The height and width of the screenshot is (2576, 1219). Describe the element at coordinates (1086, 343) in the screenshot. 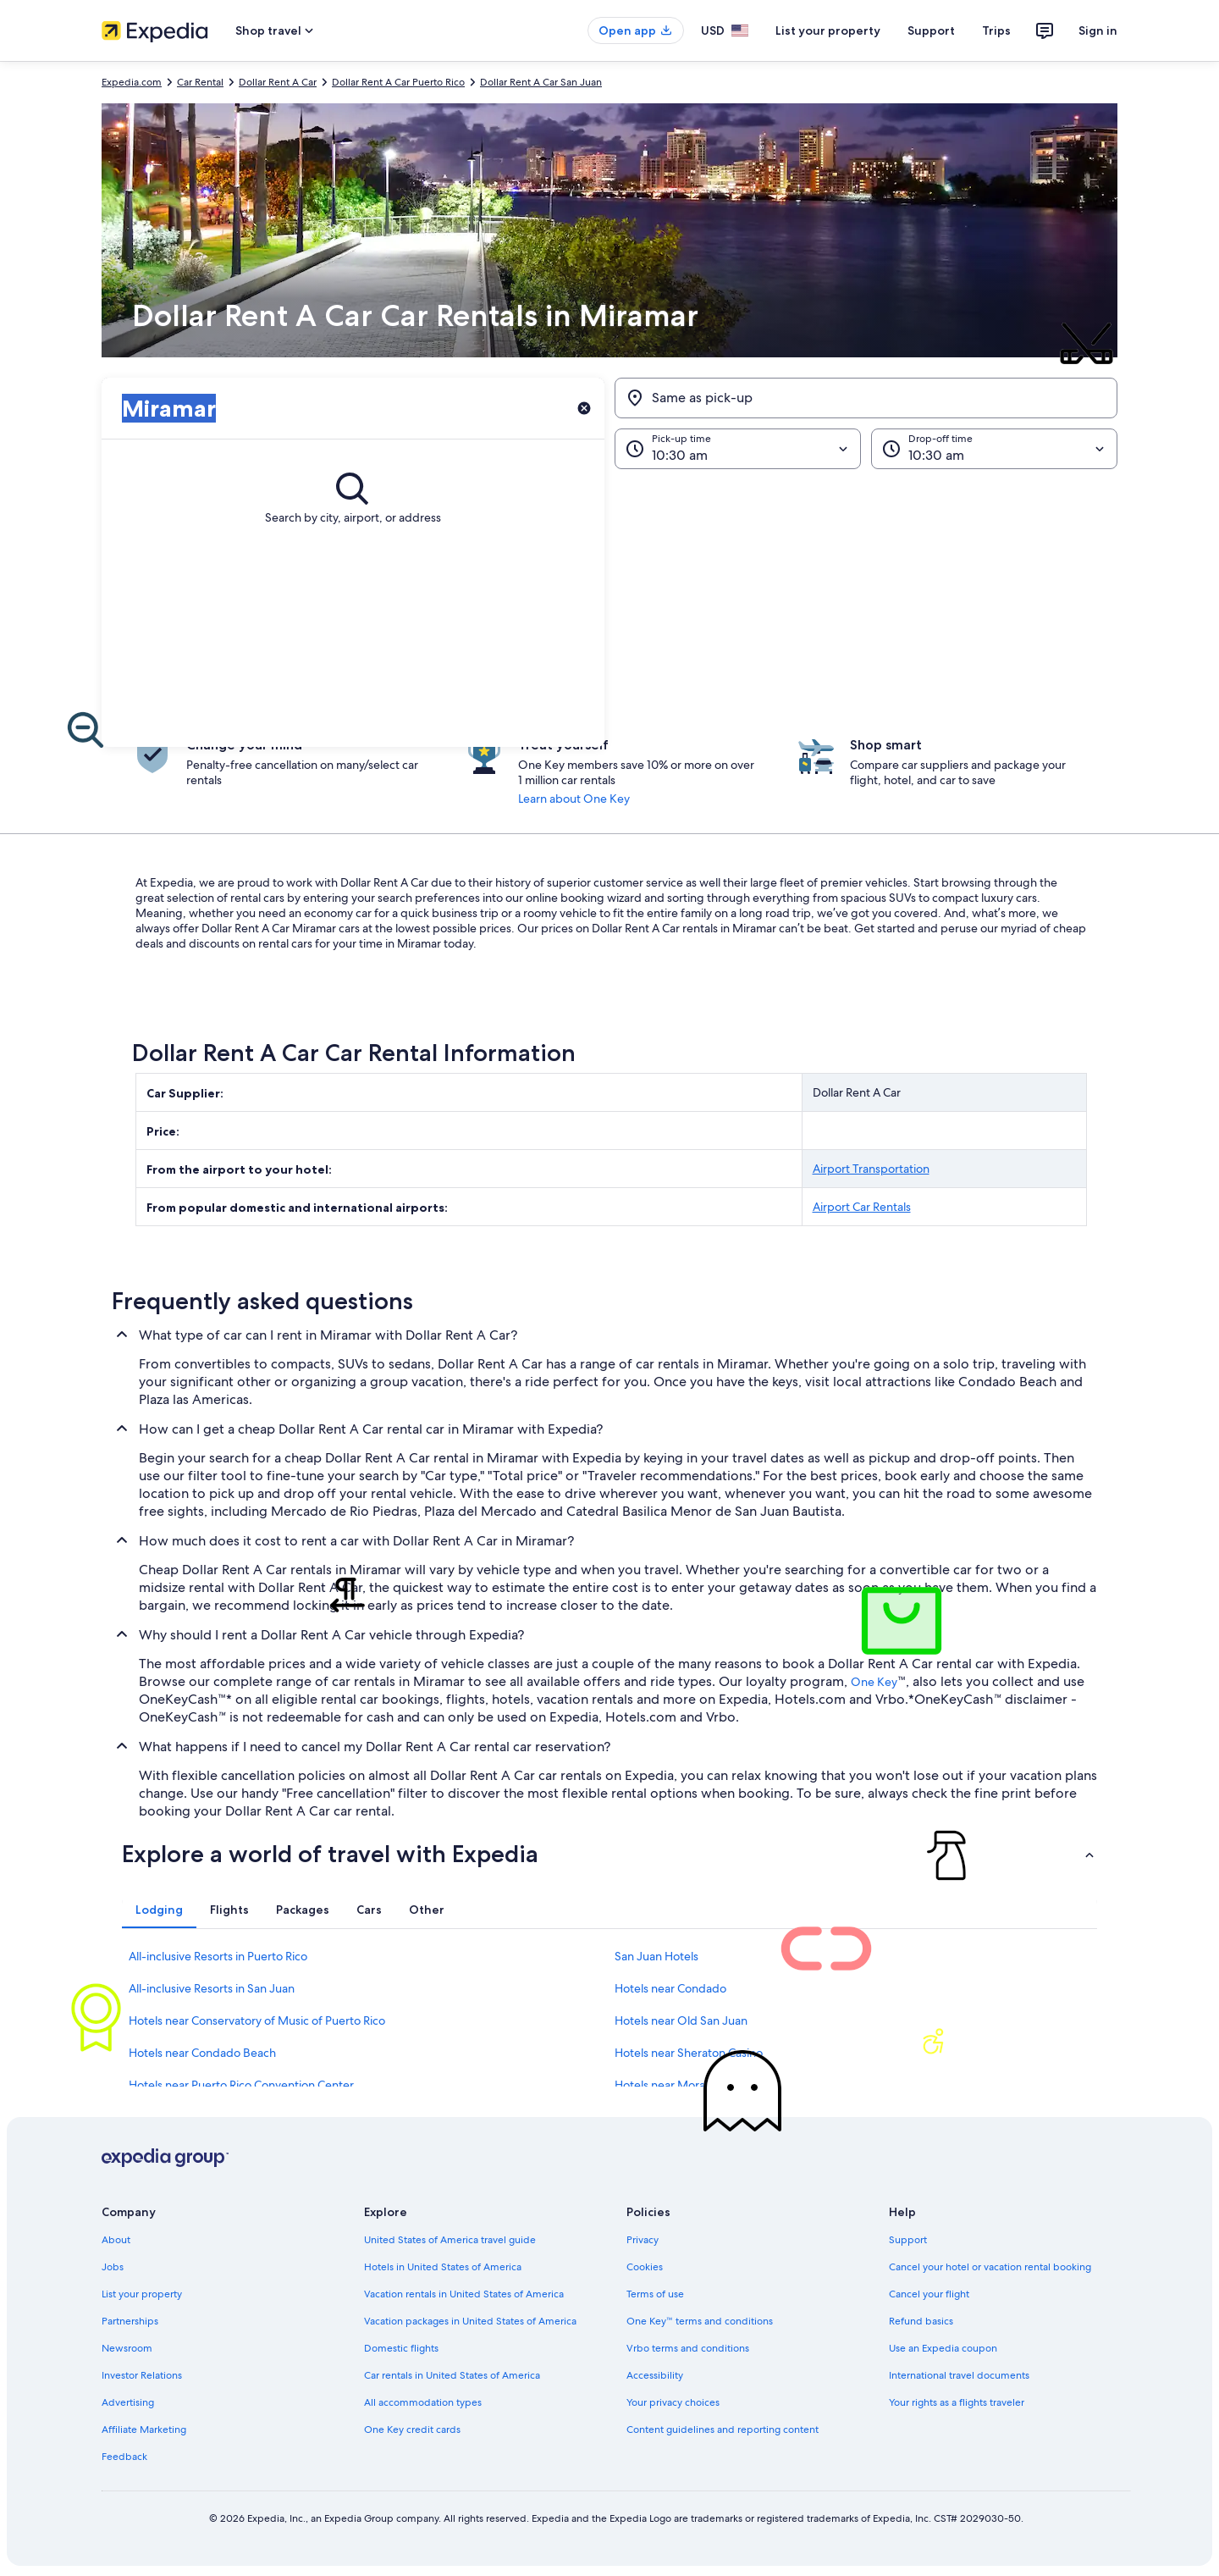

I see `view hockey sports content` at that location.